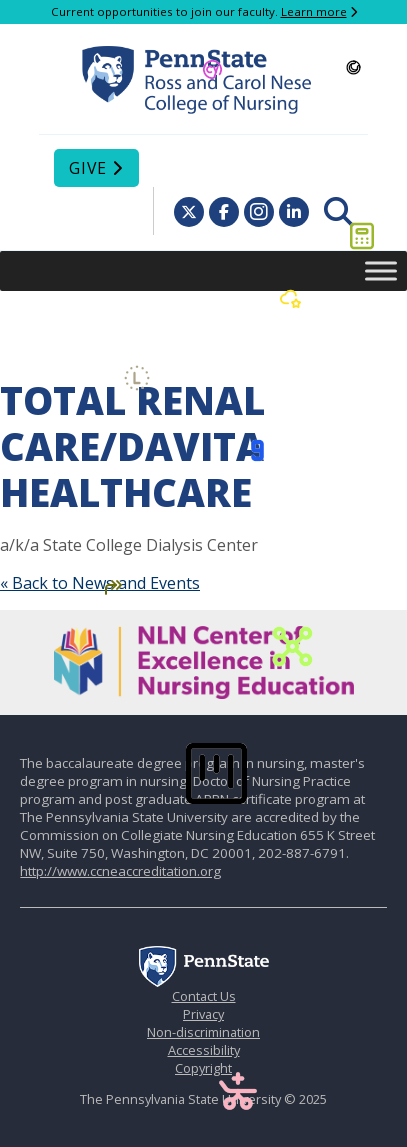  Describe the element at coordinates (362, 236) in the screenshot. I see `open the calculator app` at that location.